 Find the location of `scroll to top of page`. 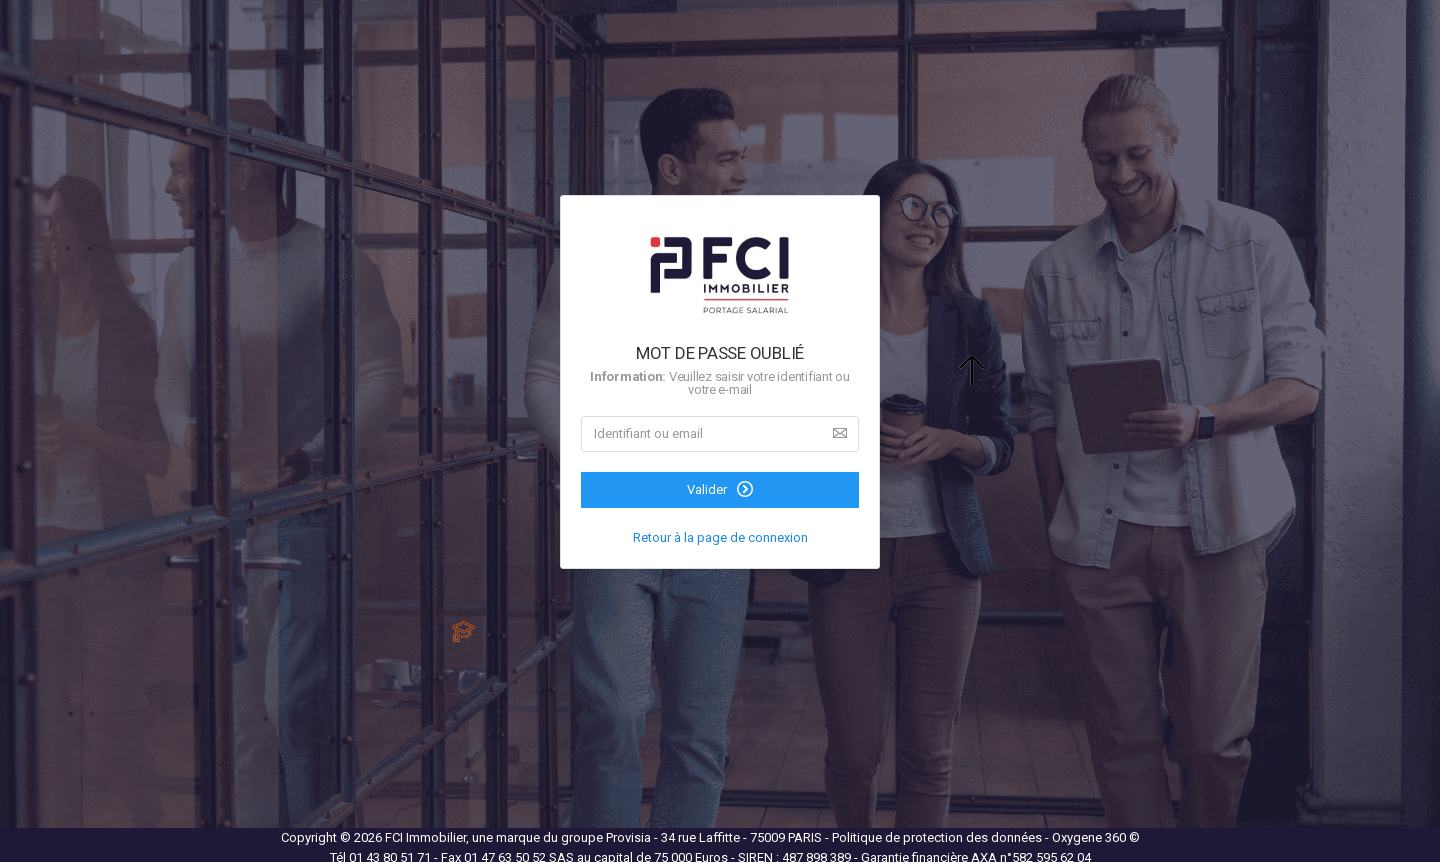

scroll to top of page is located at coordinates (972, 371).